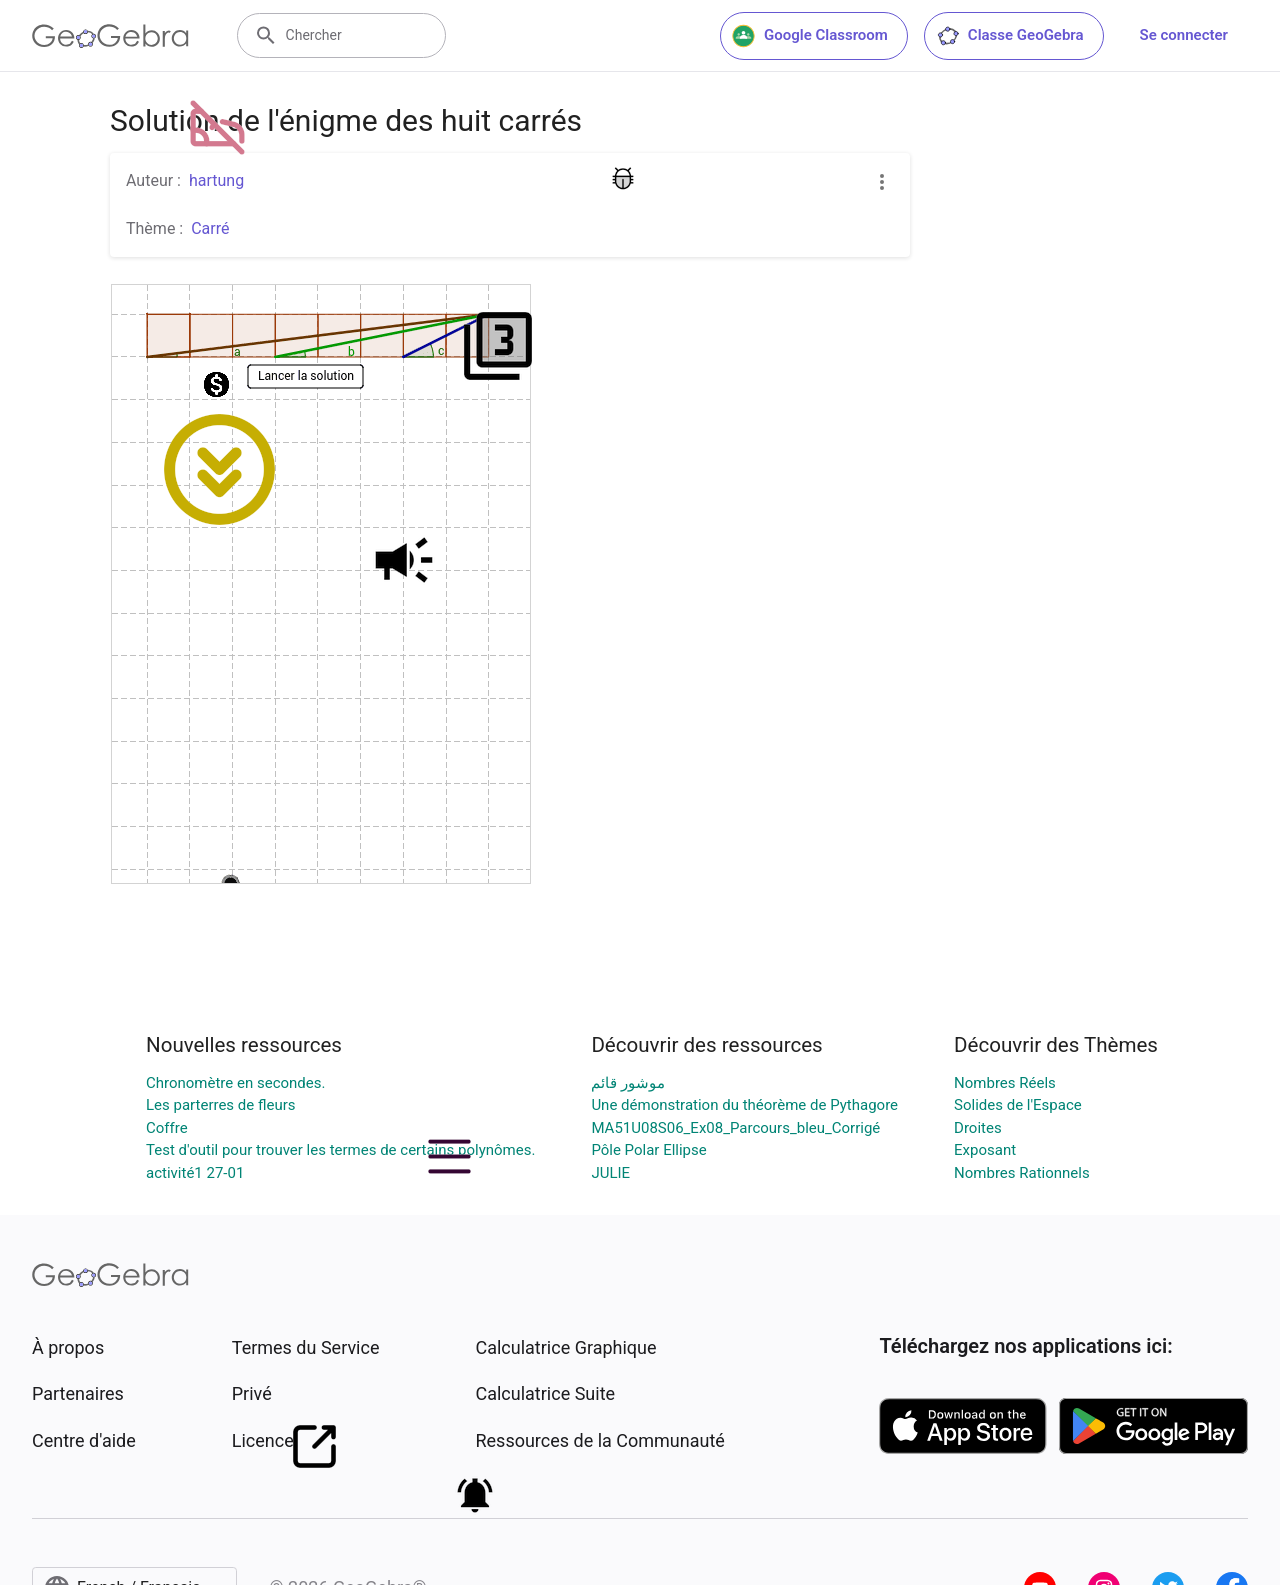 Image resolution: width=1280 pixels, height=1585 pixels. Describe the element at coordinates (314, 1446) in the screenshot. I see `open link in a new tab or window` at that location.